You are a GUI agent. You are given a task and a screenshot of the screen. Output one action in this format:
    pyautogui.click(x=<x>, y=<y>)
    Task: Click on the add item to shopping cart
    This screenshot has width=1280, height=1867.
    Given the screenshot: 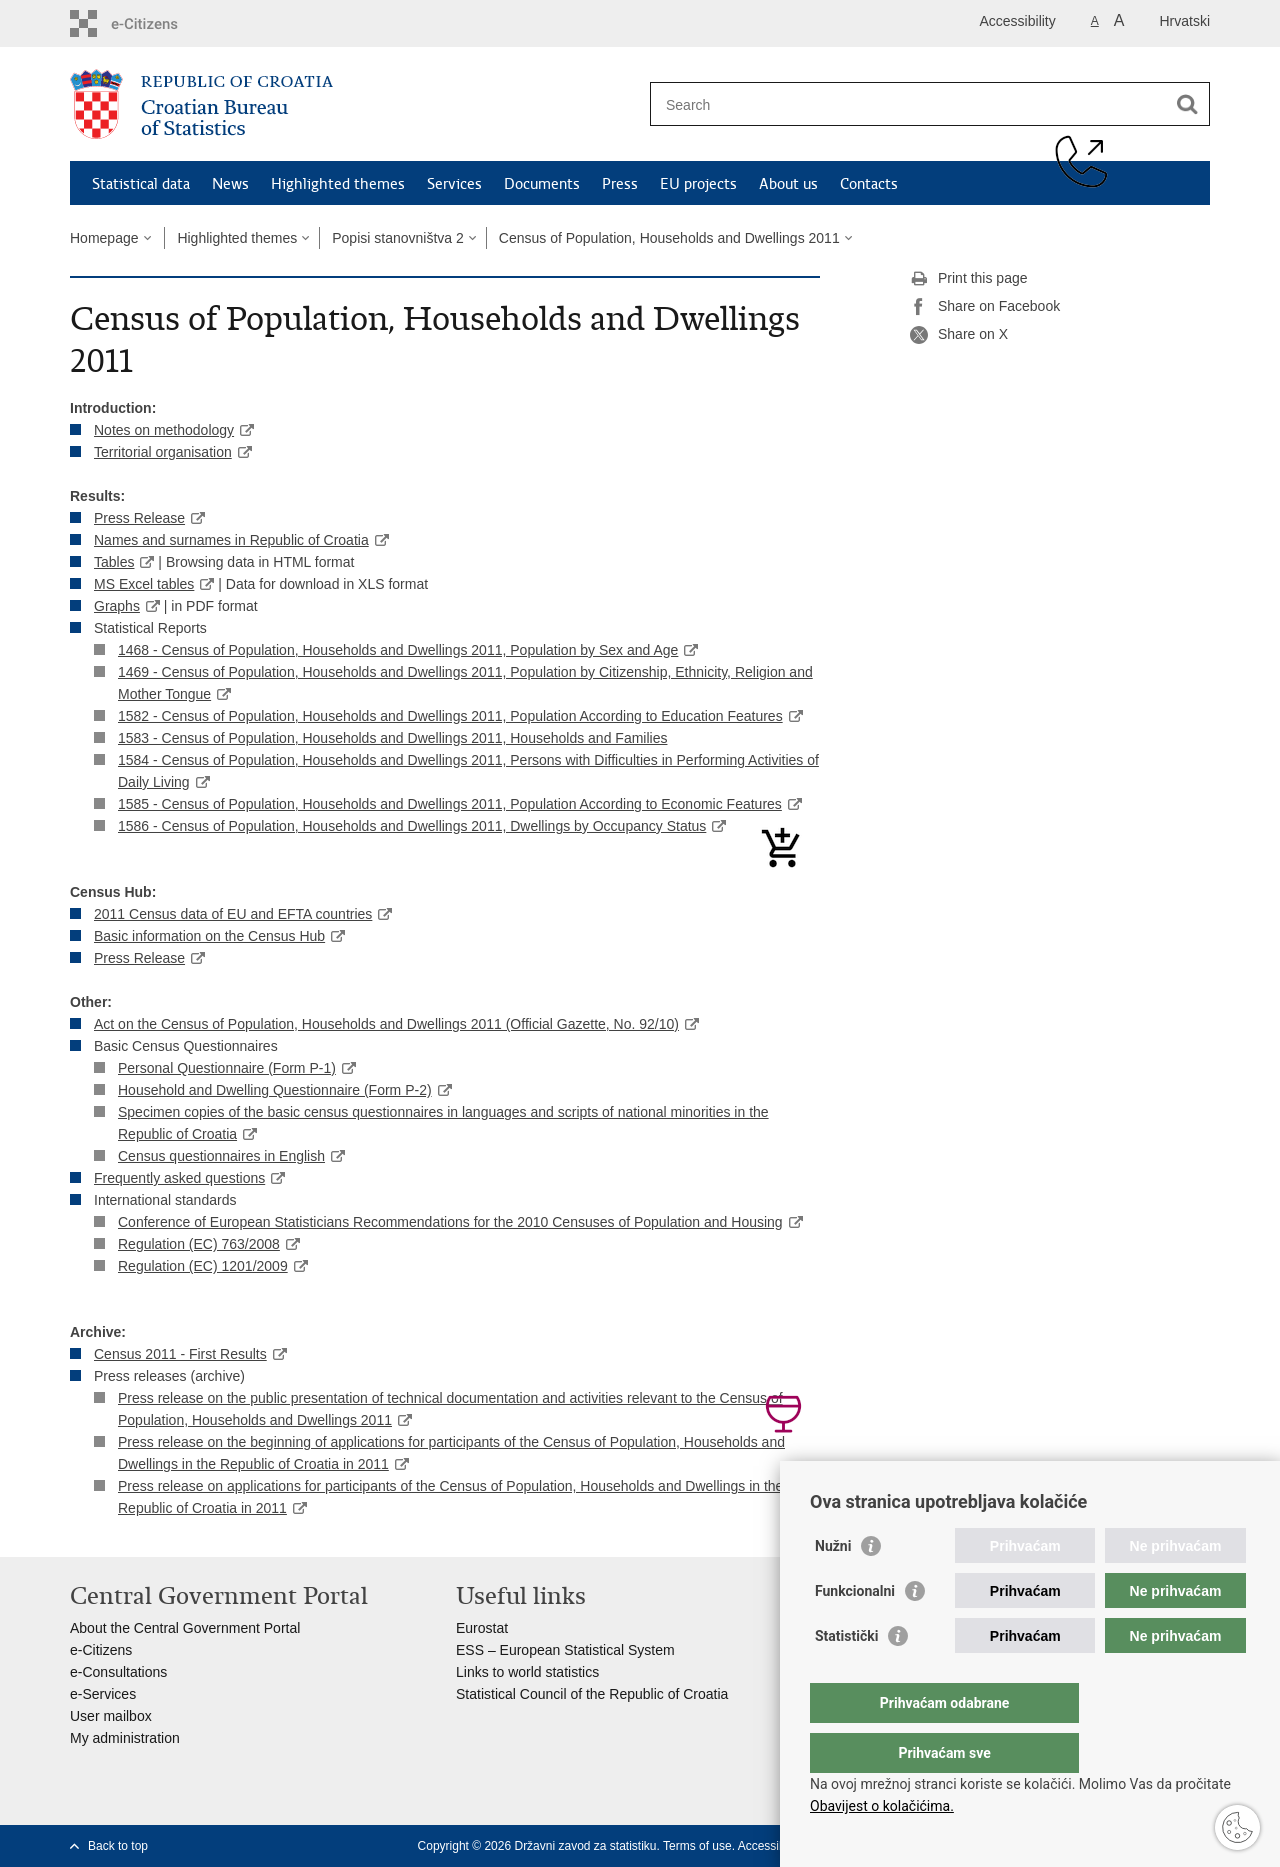 What is the action you would take?
    pyautogui.click(x=782, y=848)
    